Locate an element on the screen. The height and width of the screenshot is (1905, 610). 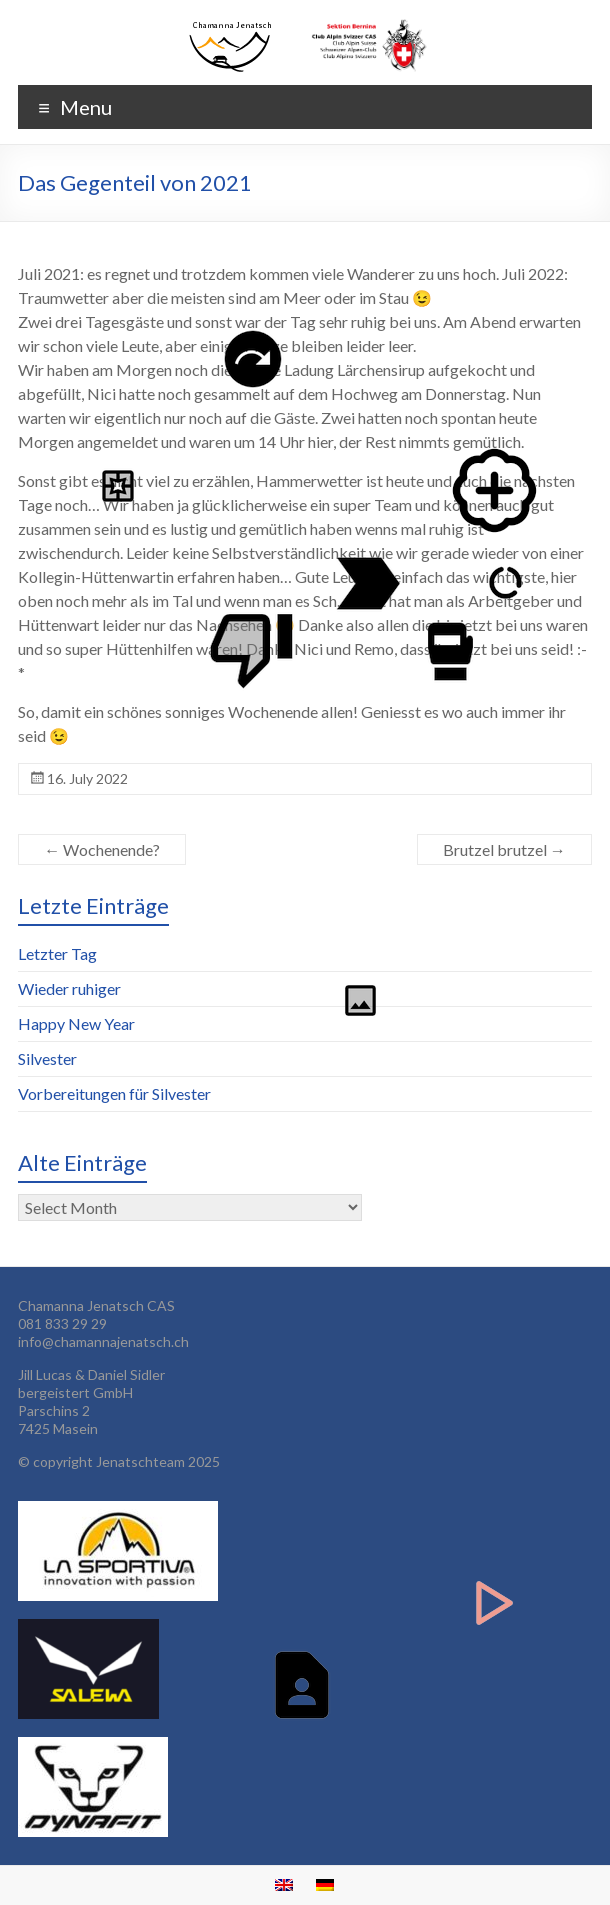
play media or start playback is located at coordinates (491, 1603).